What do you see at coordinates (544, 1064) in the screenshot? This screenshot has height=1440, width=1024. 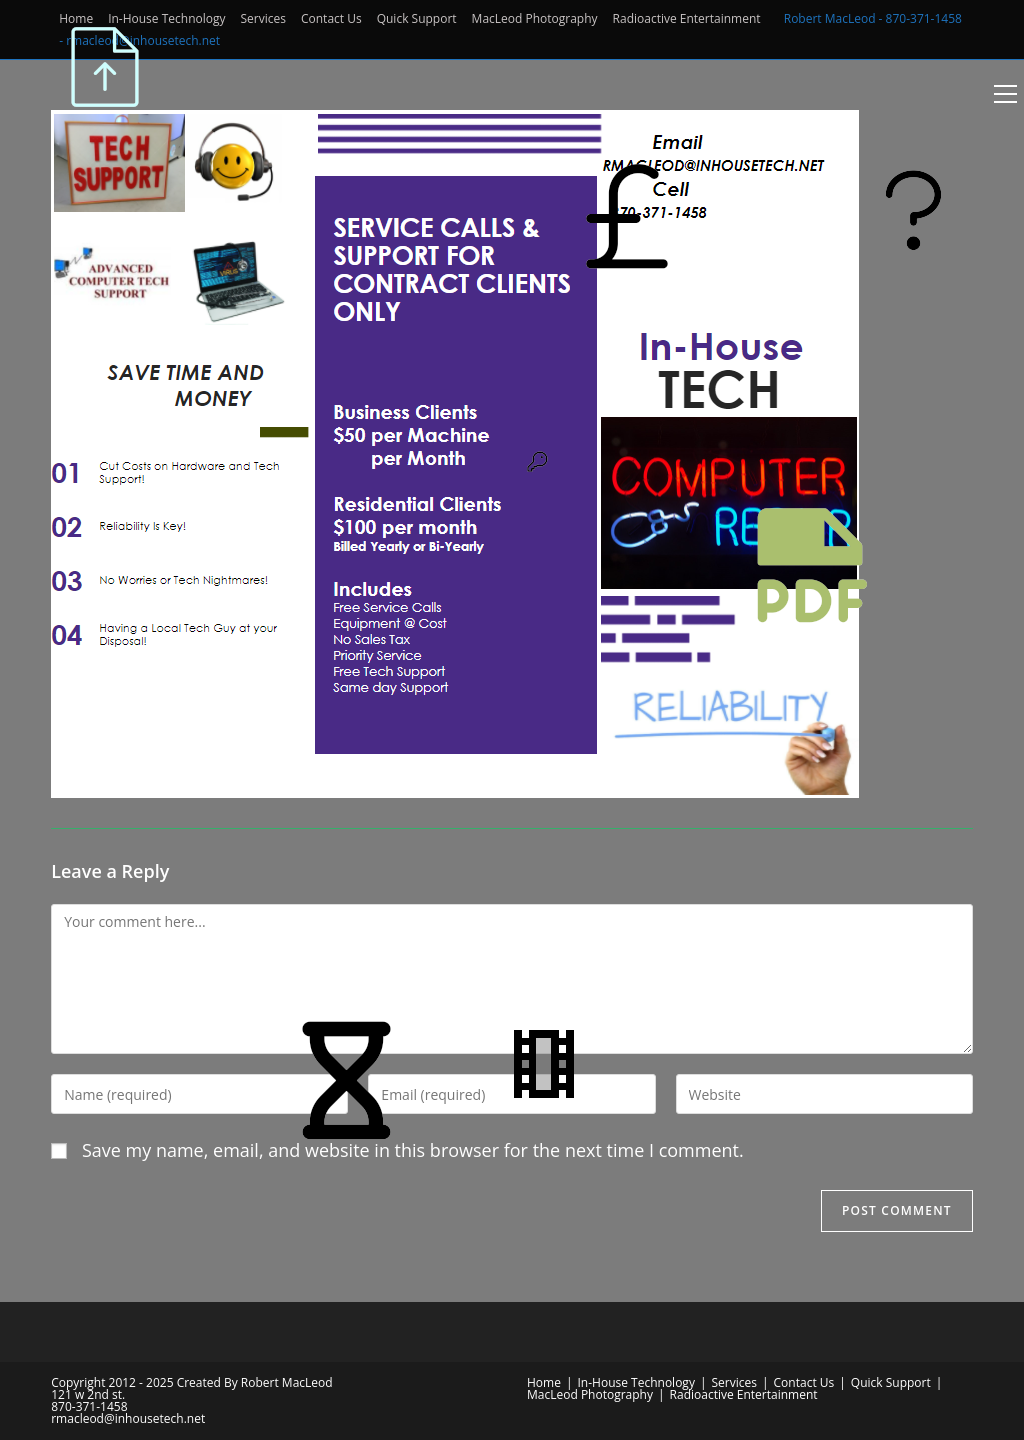 I see `access movies or video content` at bounding box center [544, 1064].